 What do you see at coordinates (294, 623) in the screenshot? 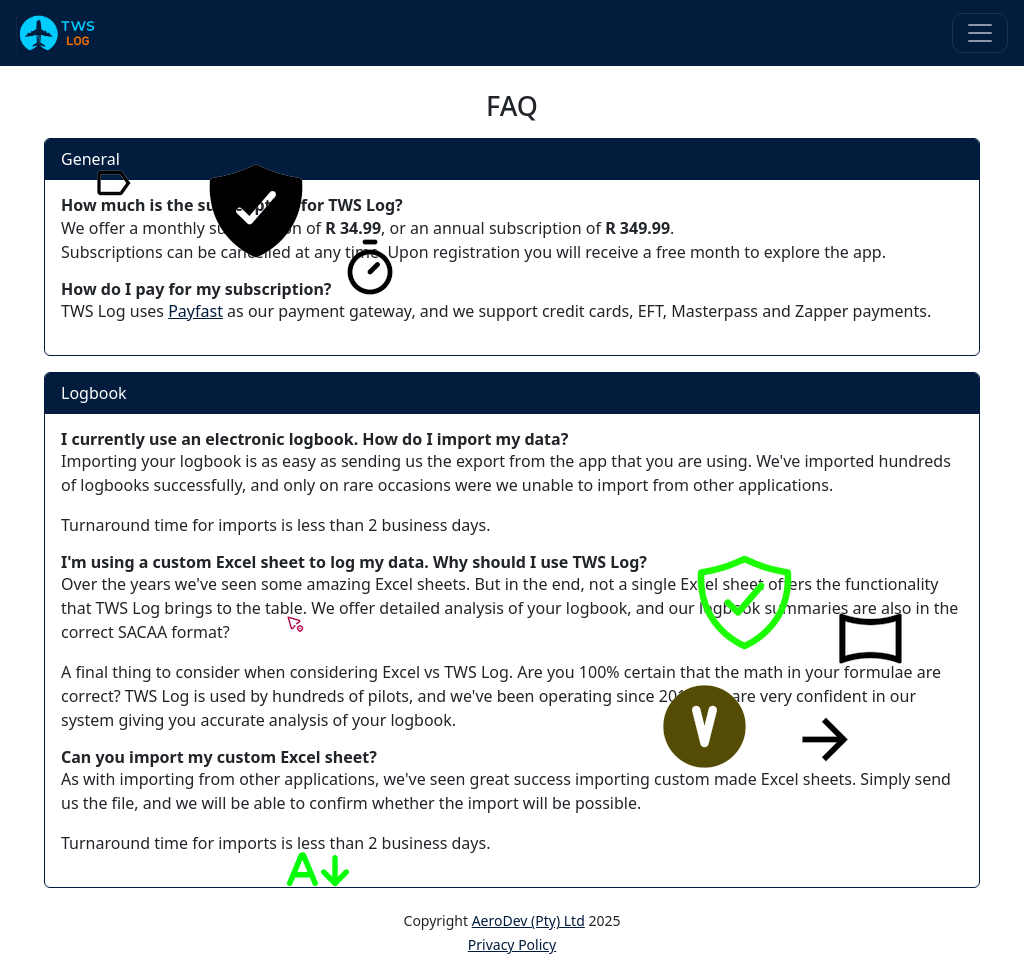
I see `pin cursor location on map` at bounding box center [294, 623].